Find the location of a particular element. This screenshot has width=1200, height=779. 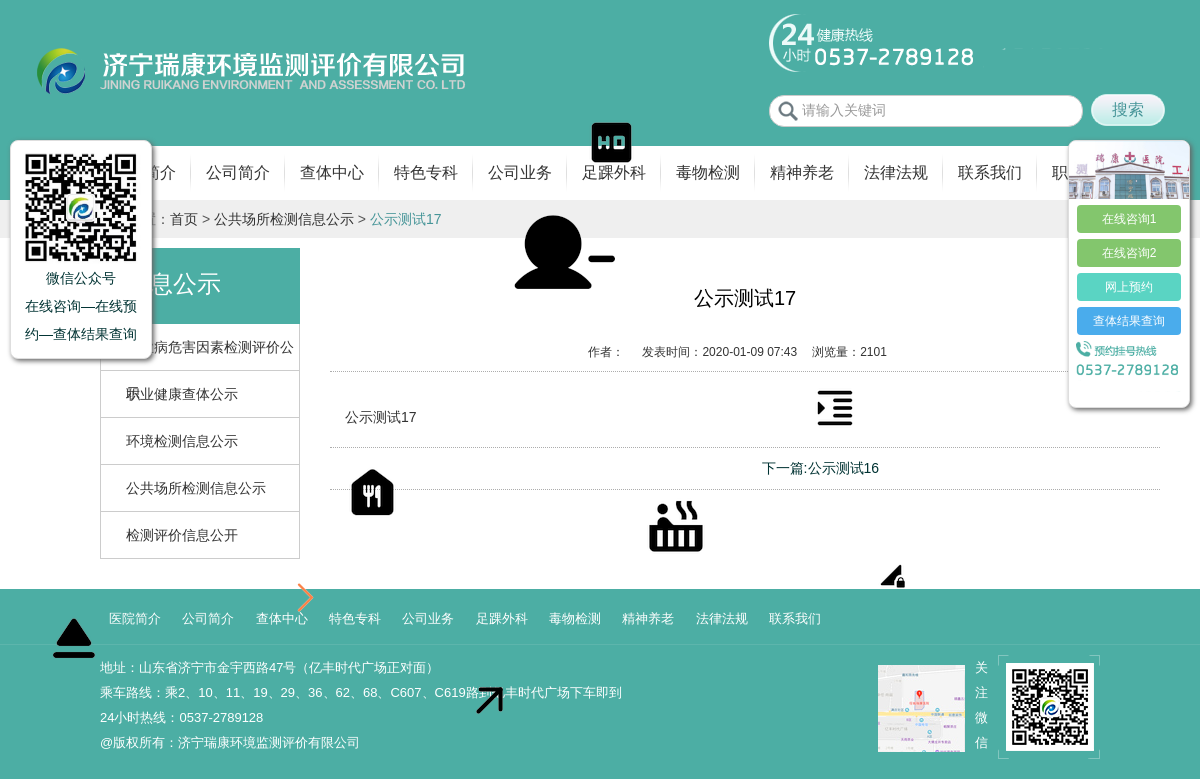

eject media or disc is located at coordinates (74, 637).